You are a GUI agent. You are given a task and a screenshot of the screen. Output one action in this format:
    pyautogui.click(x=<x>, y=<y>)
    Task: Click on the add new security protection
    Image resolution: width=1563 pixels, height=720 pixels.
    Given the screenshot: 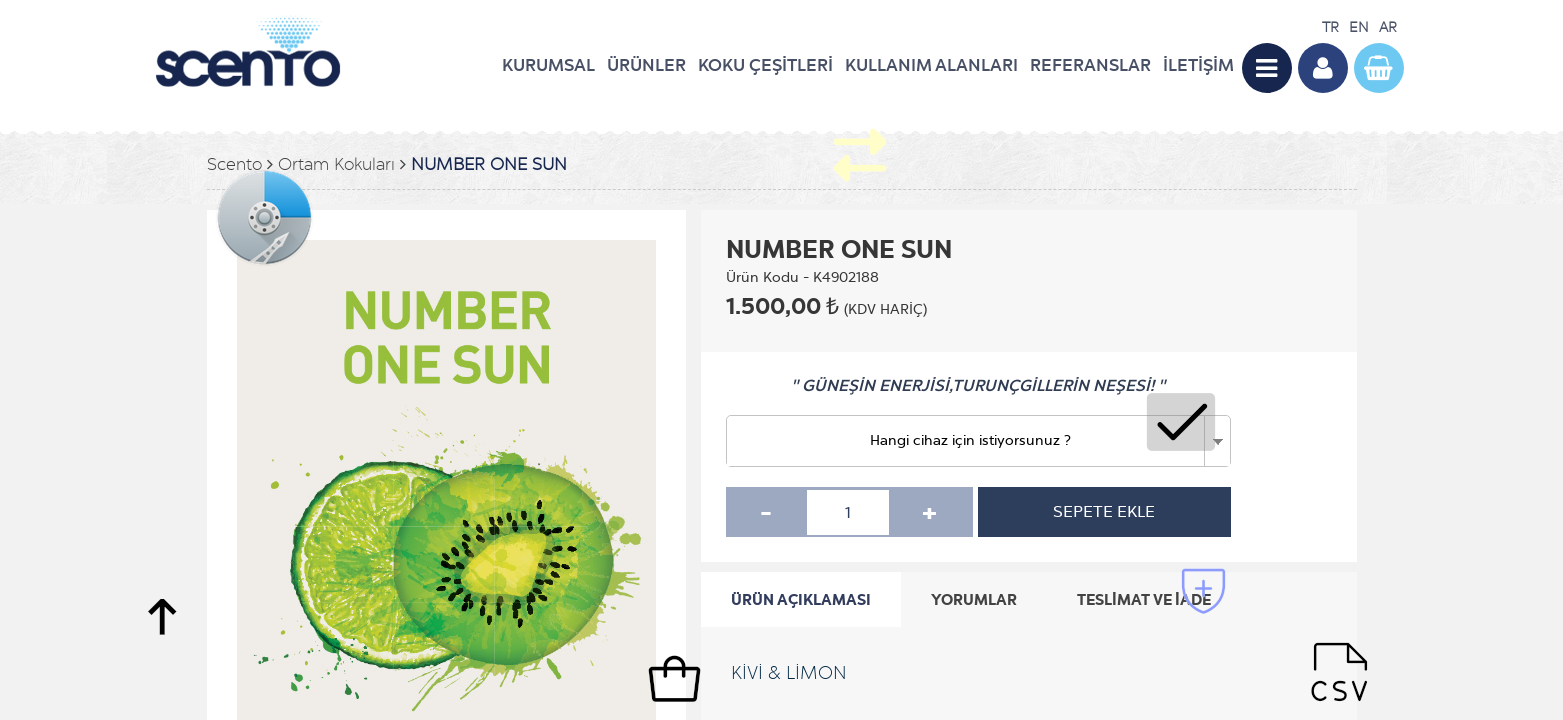 What is the action you would take?
    pyautogui.click(x=1203, y=588)
    